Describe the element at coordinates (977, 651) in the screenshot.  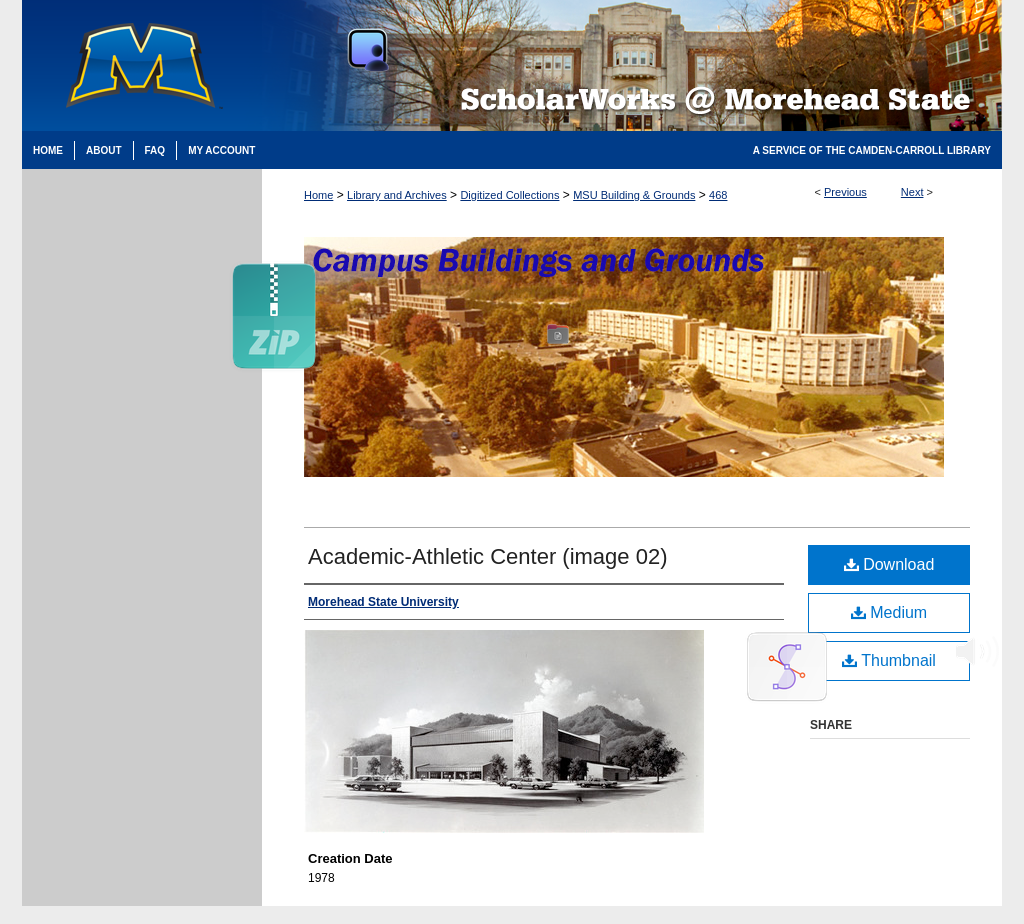
I see `indicates low volume level` at that location.